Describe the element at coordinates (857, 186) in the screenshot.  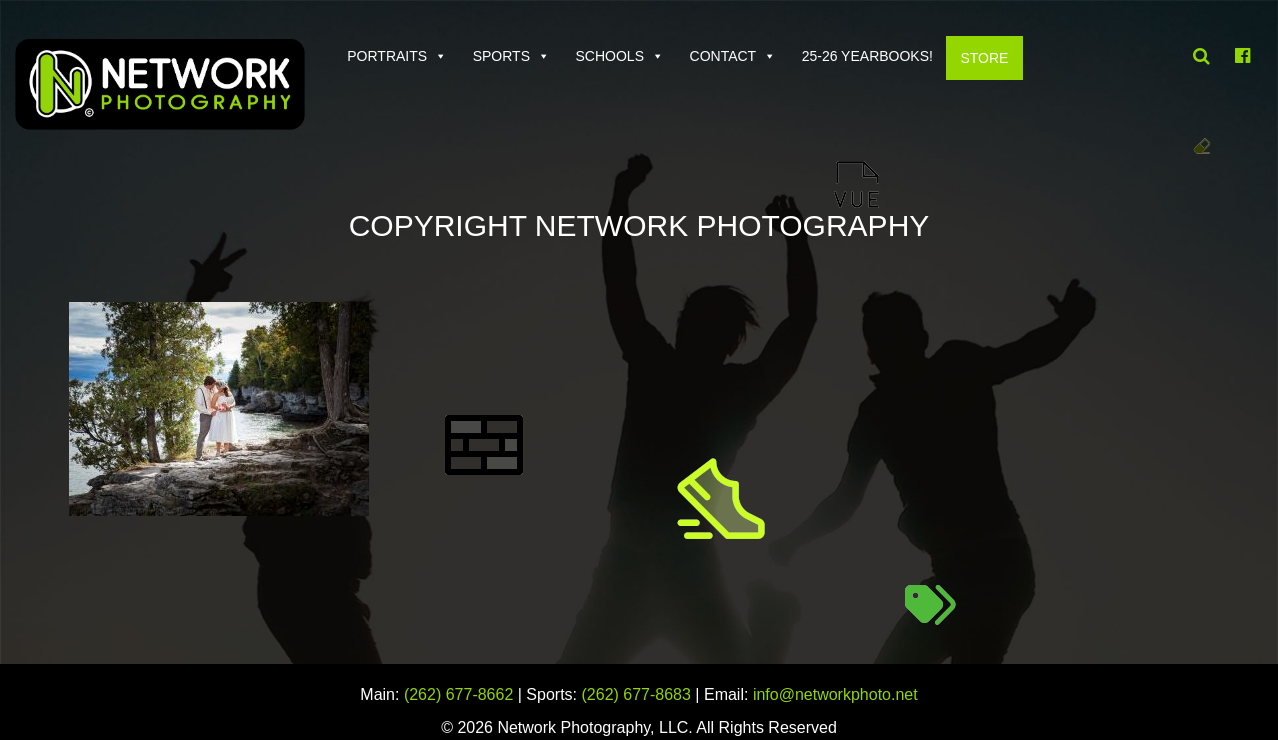
I see `vue.js file type indicator` at that location.